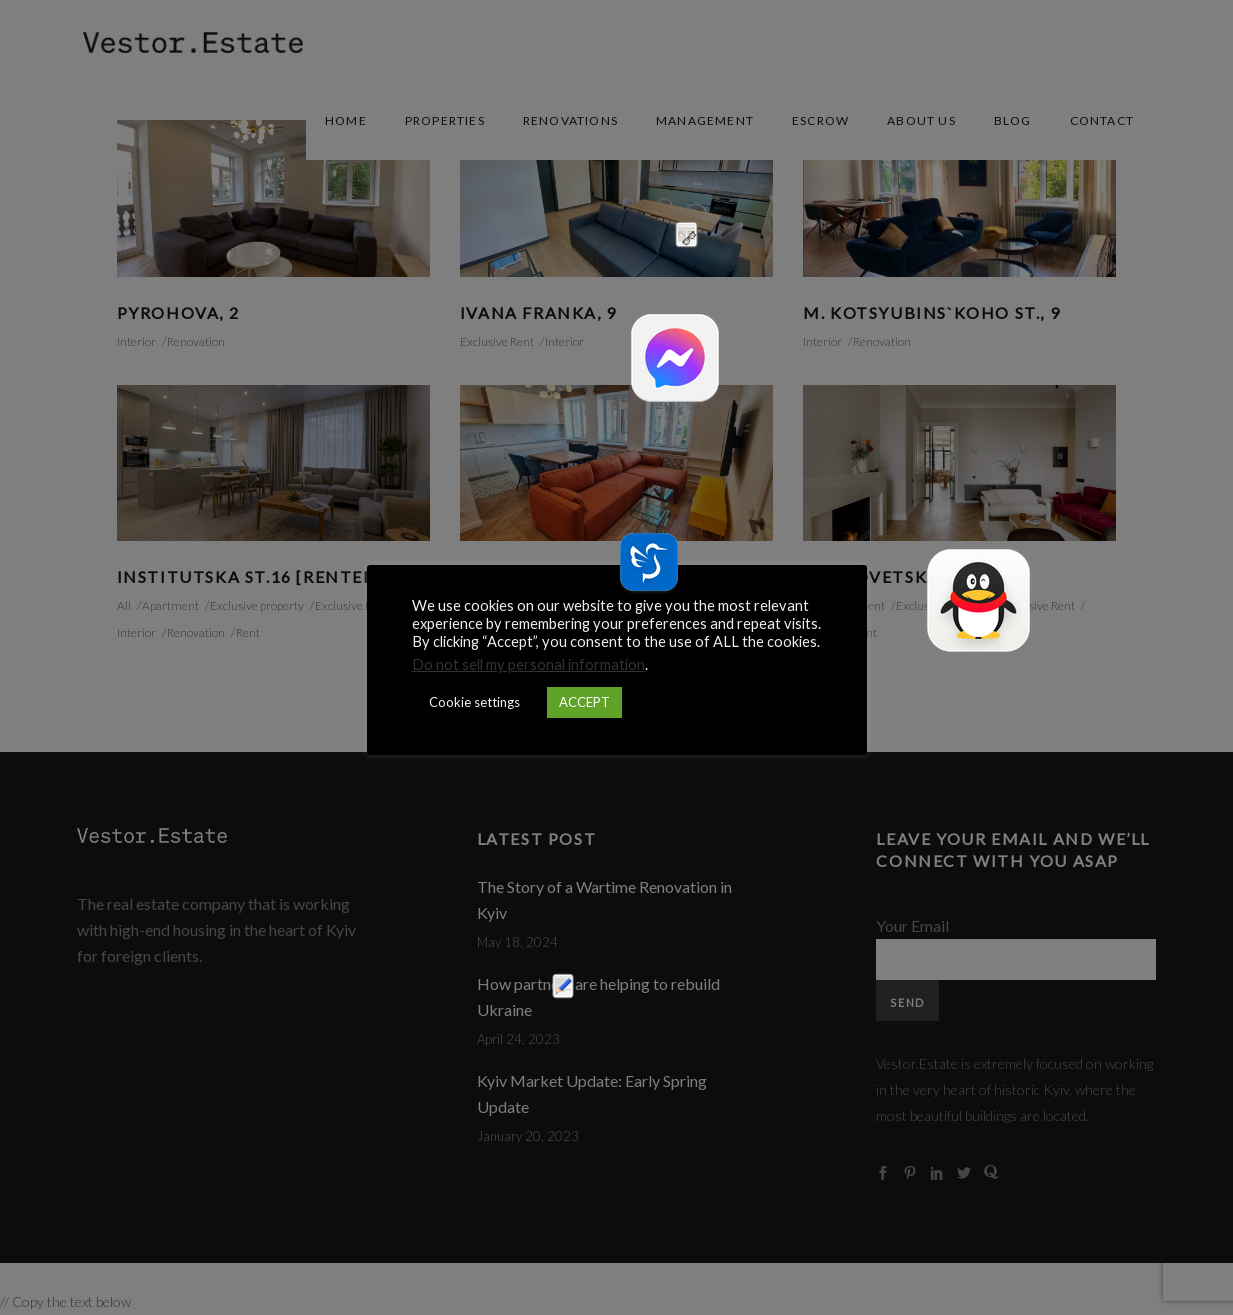 The width and height of the screenshot is (1233, 1315). What do you see at coordinates (978, 600) in the screenshot?
I see `open QQ messaging app` at bounding box center [978, 600].